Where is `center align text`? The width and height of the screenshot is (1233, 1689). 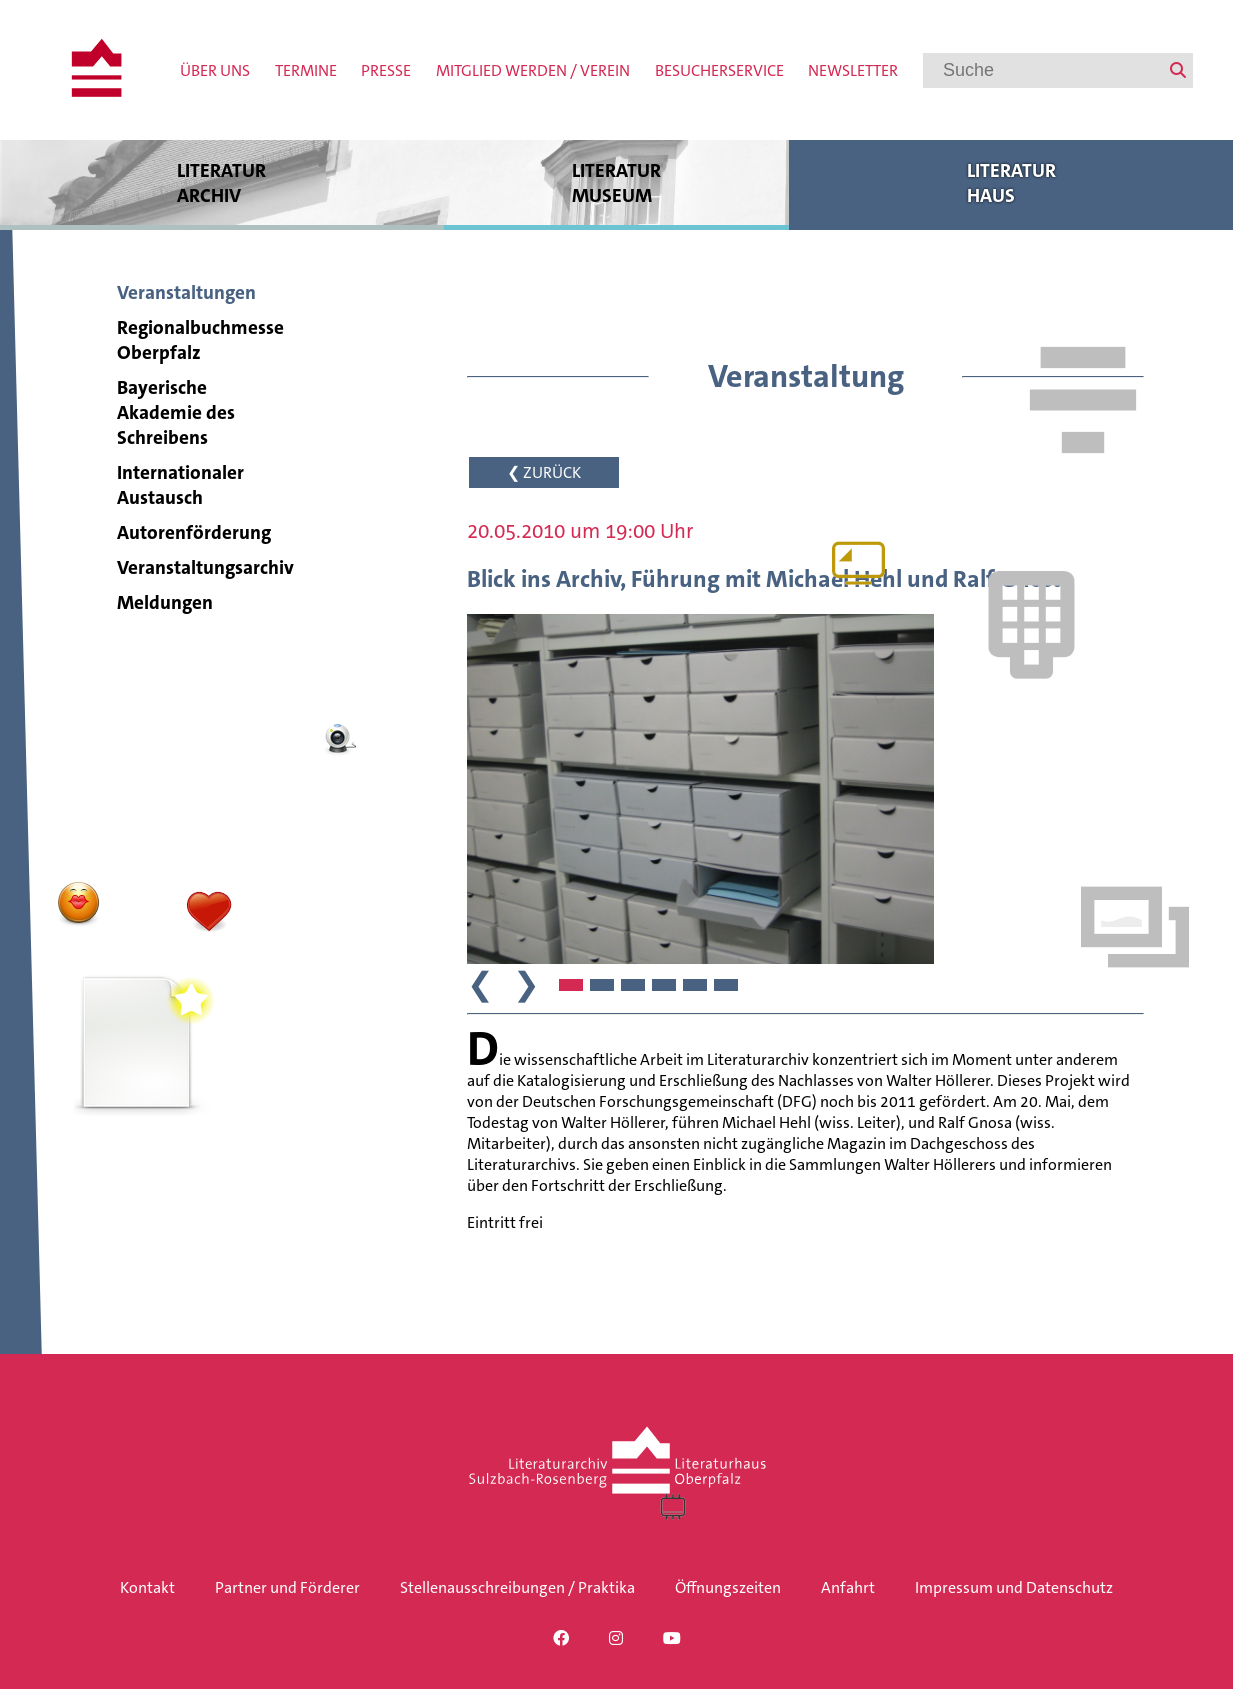
center align text is located at coordinates (1083, 400).